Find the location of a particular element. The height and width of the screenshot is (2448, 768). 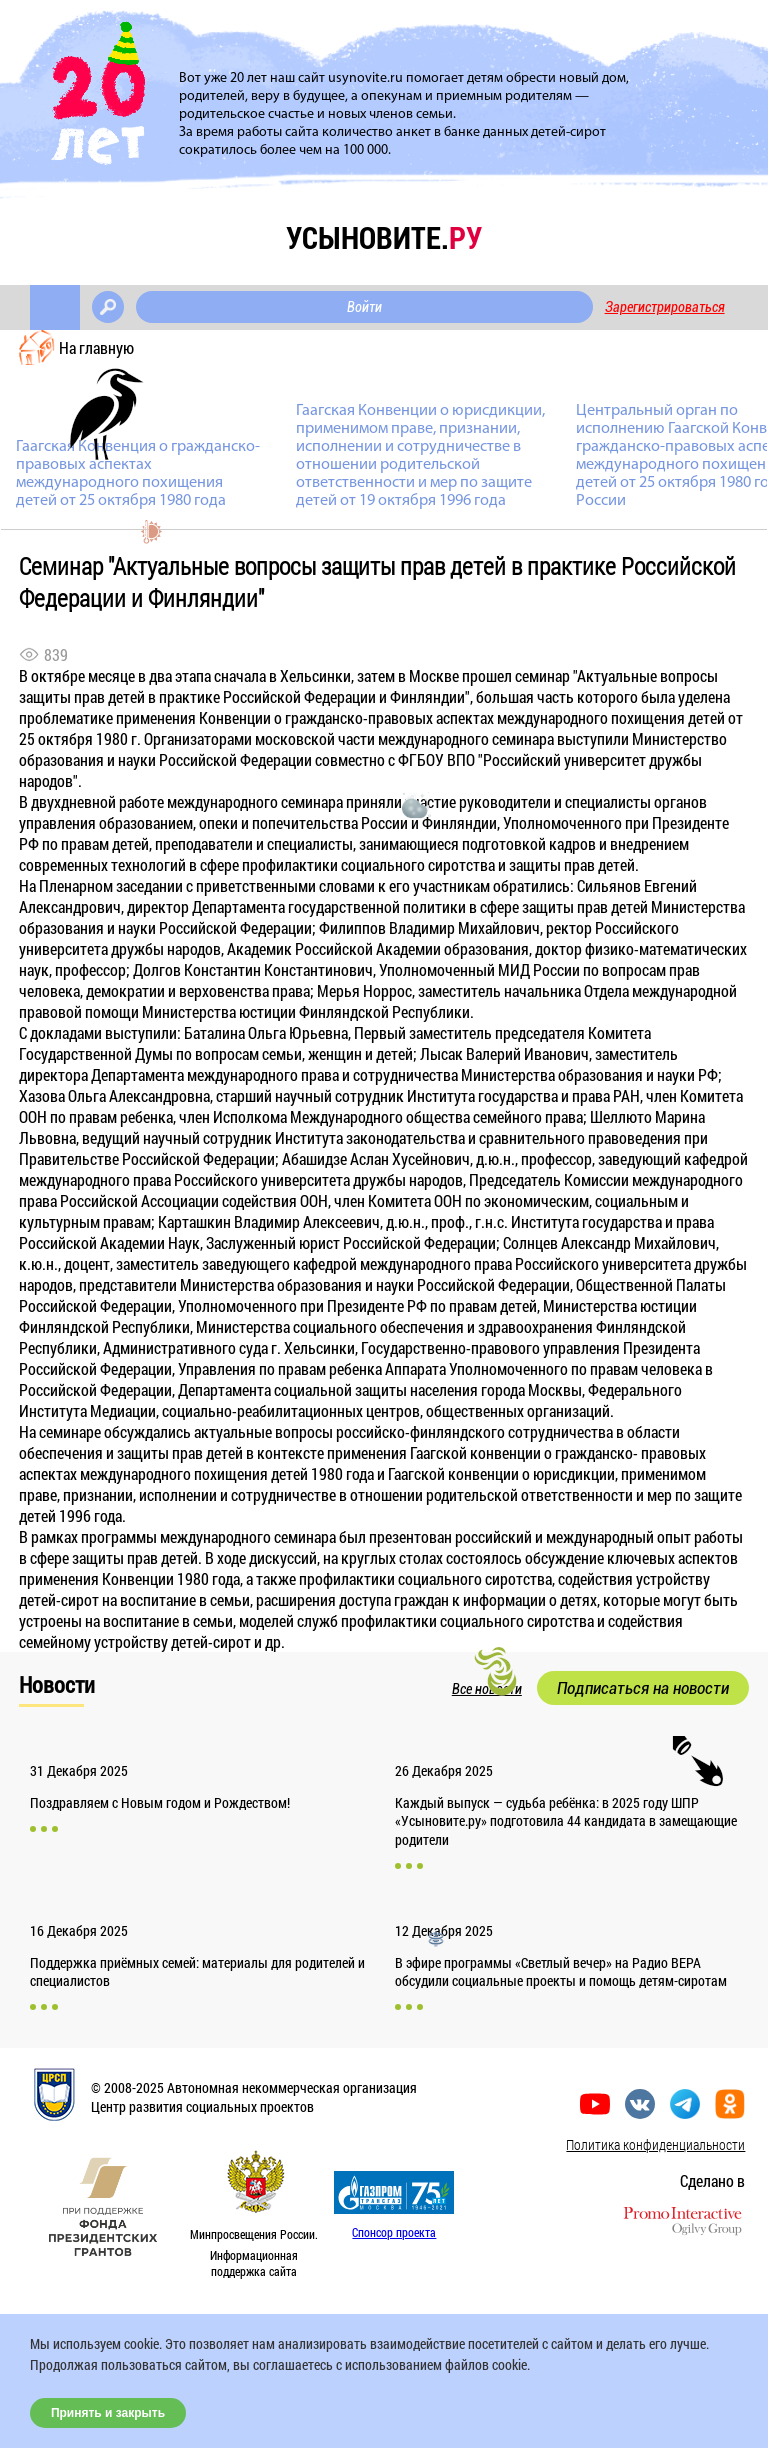

view current temperature or weather conditions is located at coordinates (151, 531).